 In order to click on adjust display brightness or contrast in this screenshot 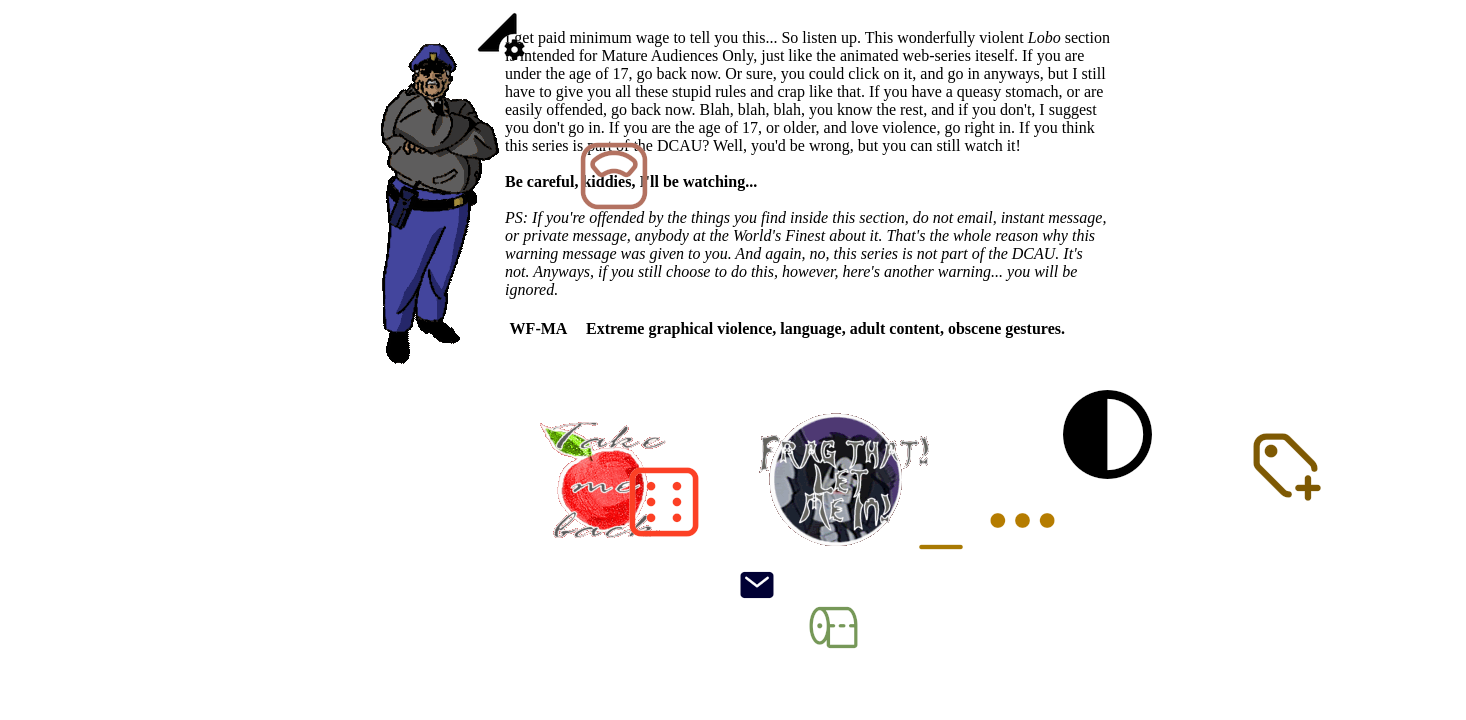, I will do `click(1107, 434)`.